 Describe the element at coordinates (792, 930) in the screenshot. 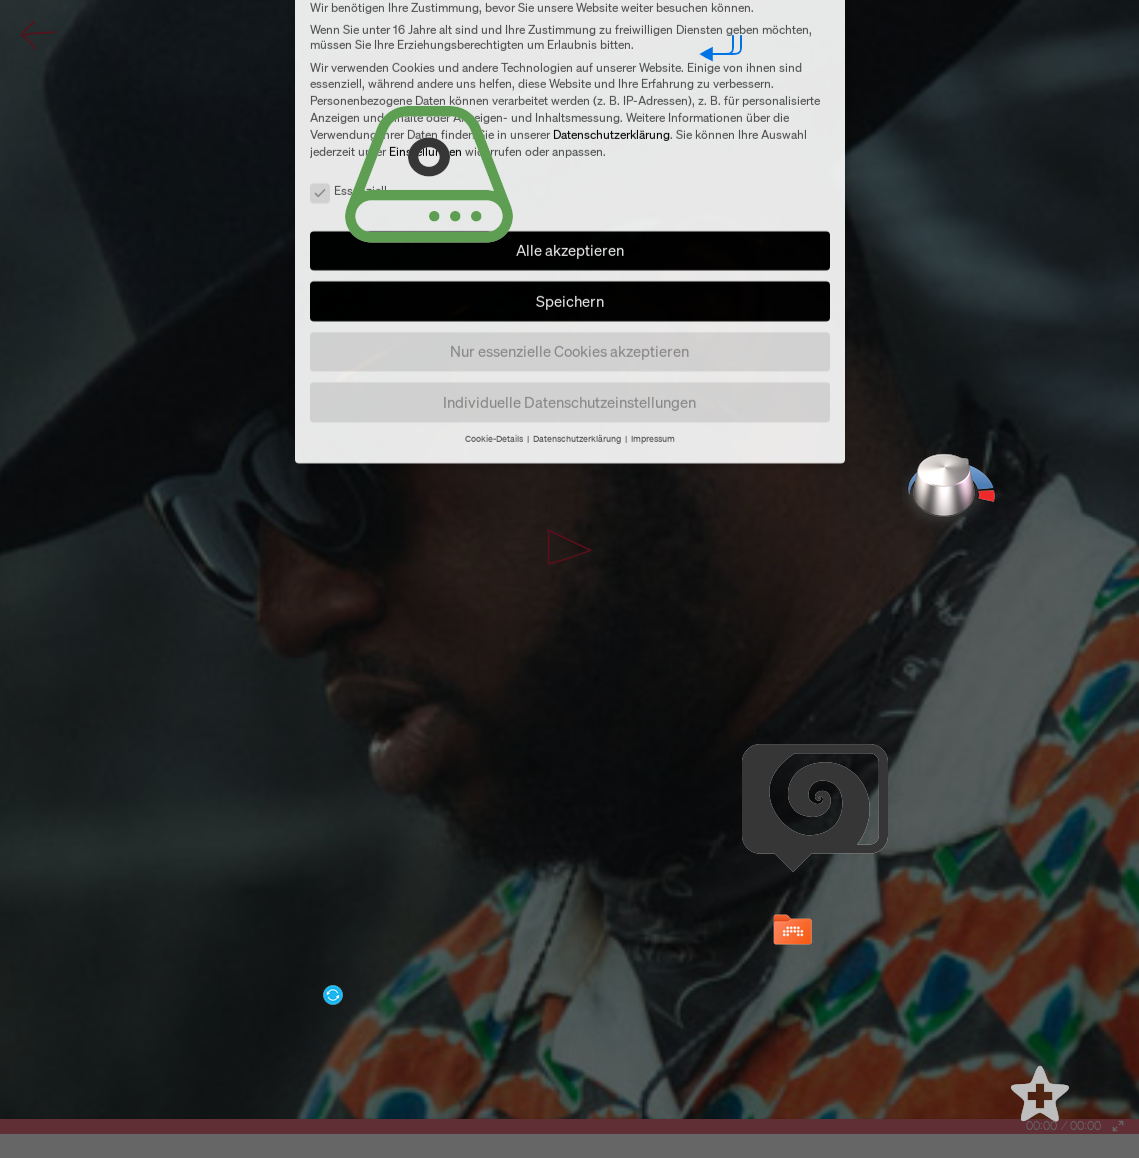

I see `open Bitwig Studio project files folder` at that location.